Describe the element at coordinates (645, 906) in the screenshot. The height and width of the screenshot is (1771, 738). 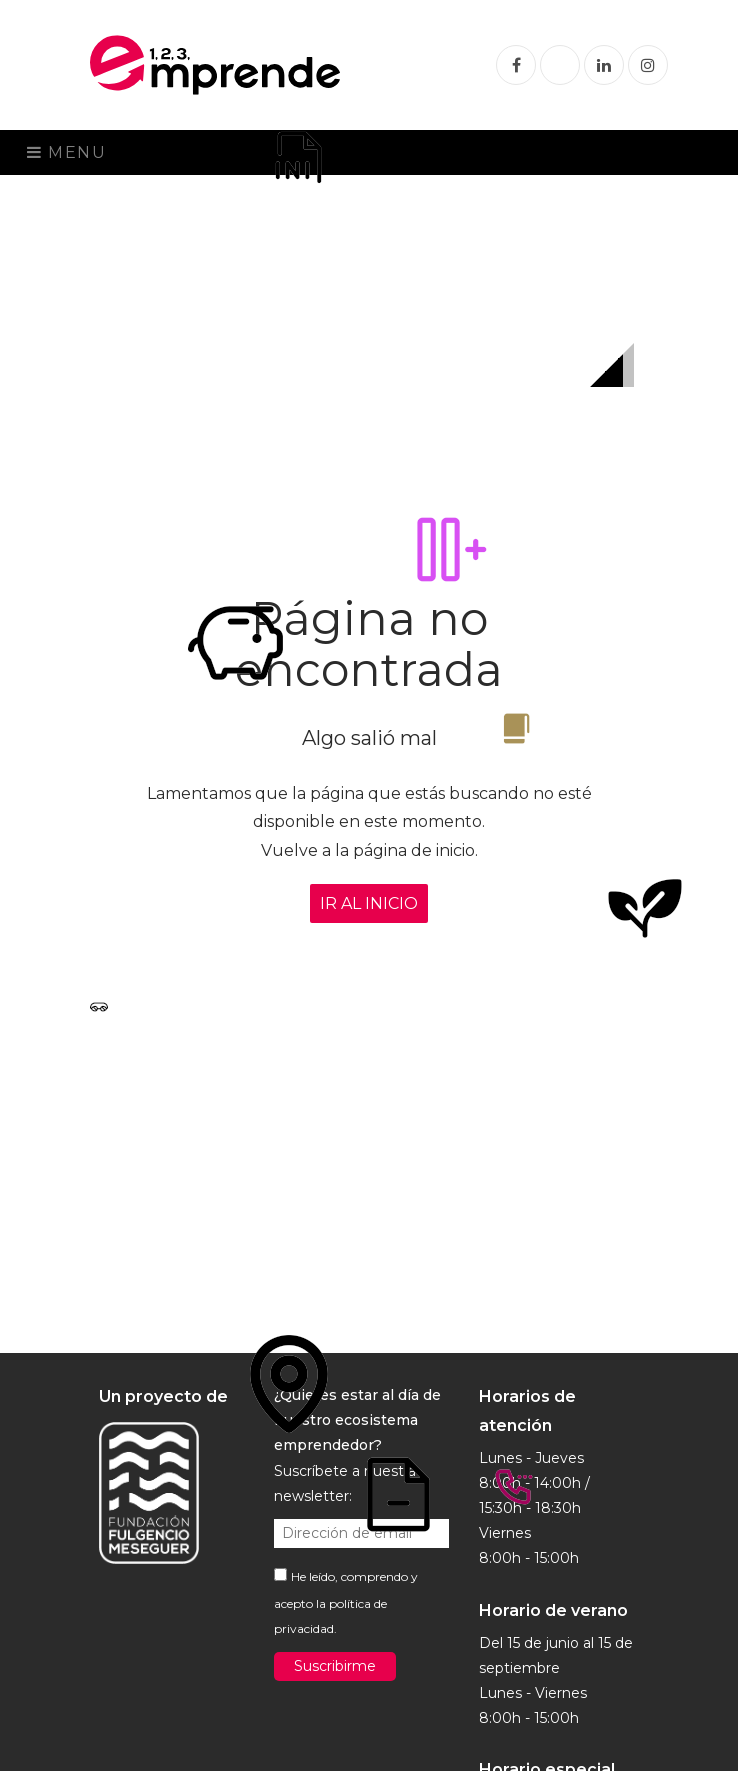
I see `access plant care or gardening features` at that location.